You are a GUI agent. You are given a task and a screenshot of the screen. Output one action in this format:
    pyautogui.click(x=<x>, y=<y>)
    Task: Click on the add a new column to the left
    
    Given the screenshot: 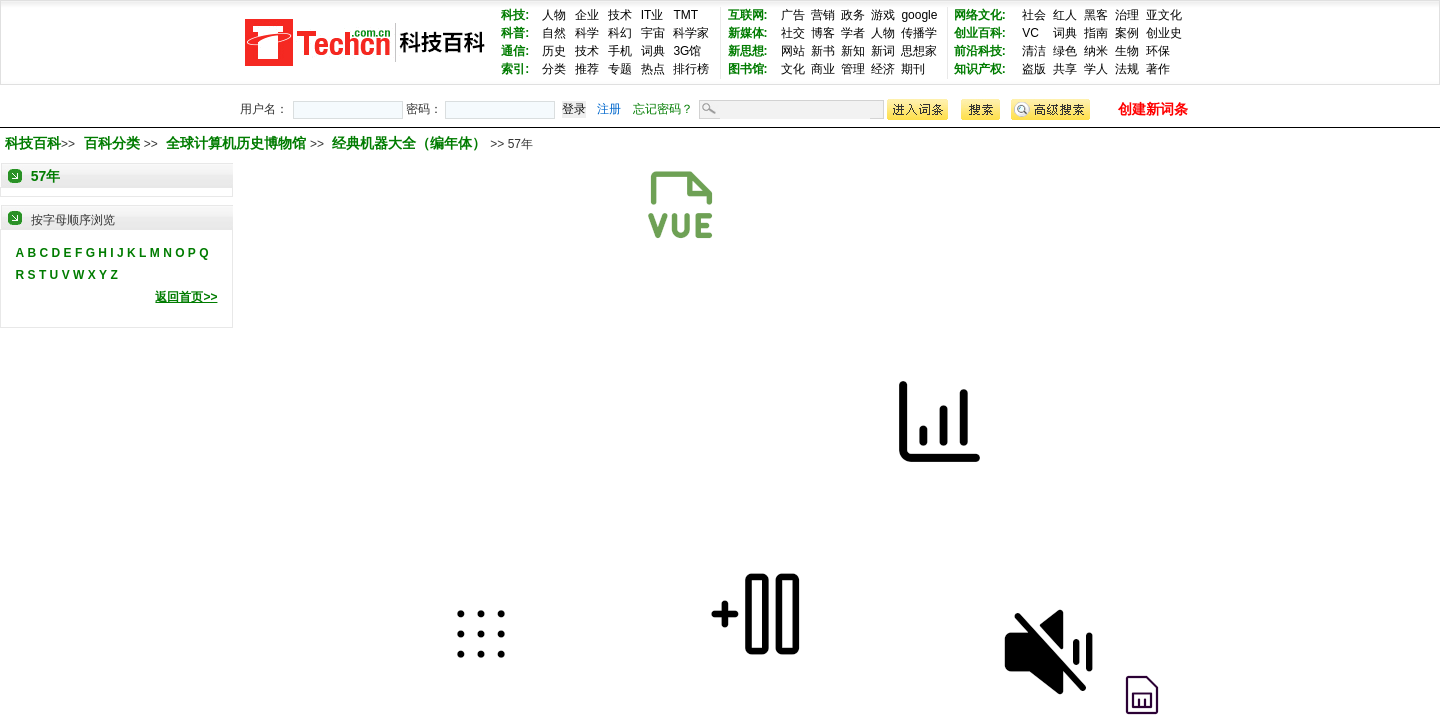 What is the action you would take?
    pyautogui.click(x=762, y=614)
    